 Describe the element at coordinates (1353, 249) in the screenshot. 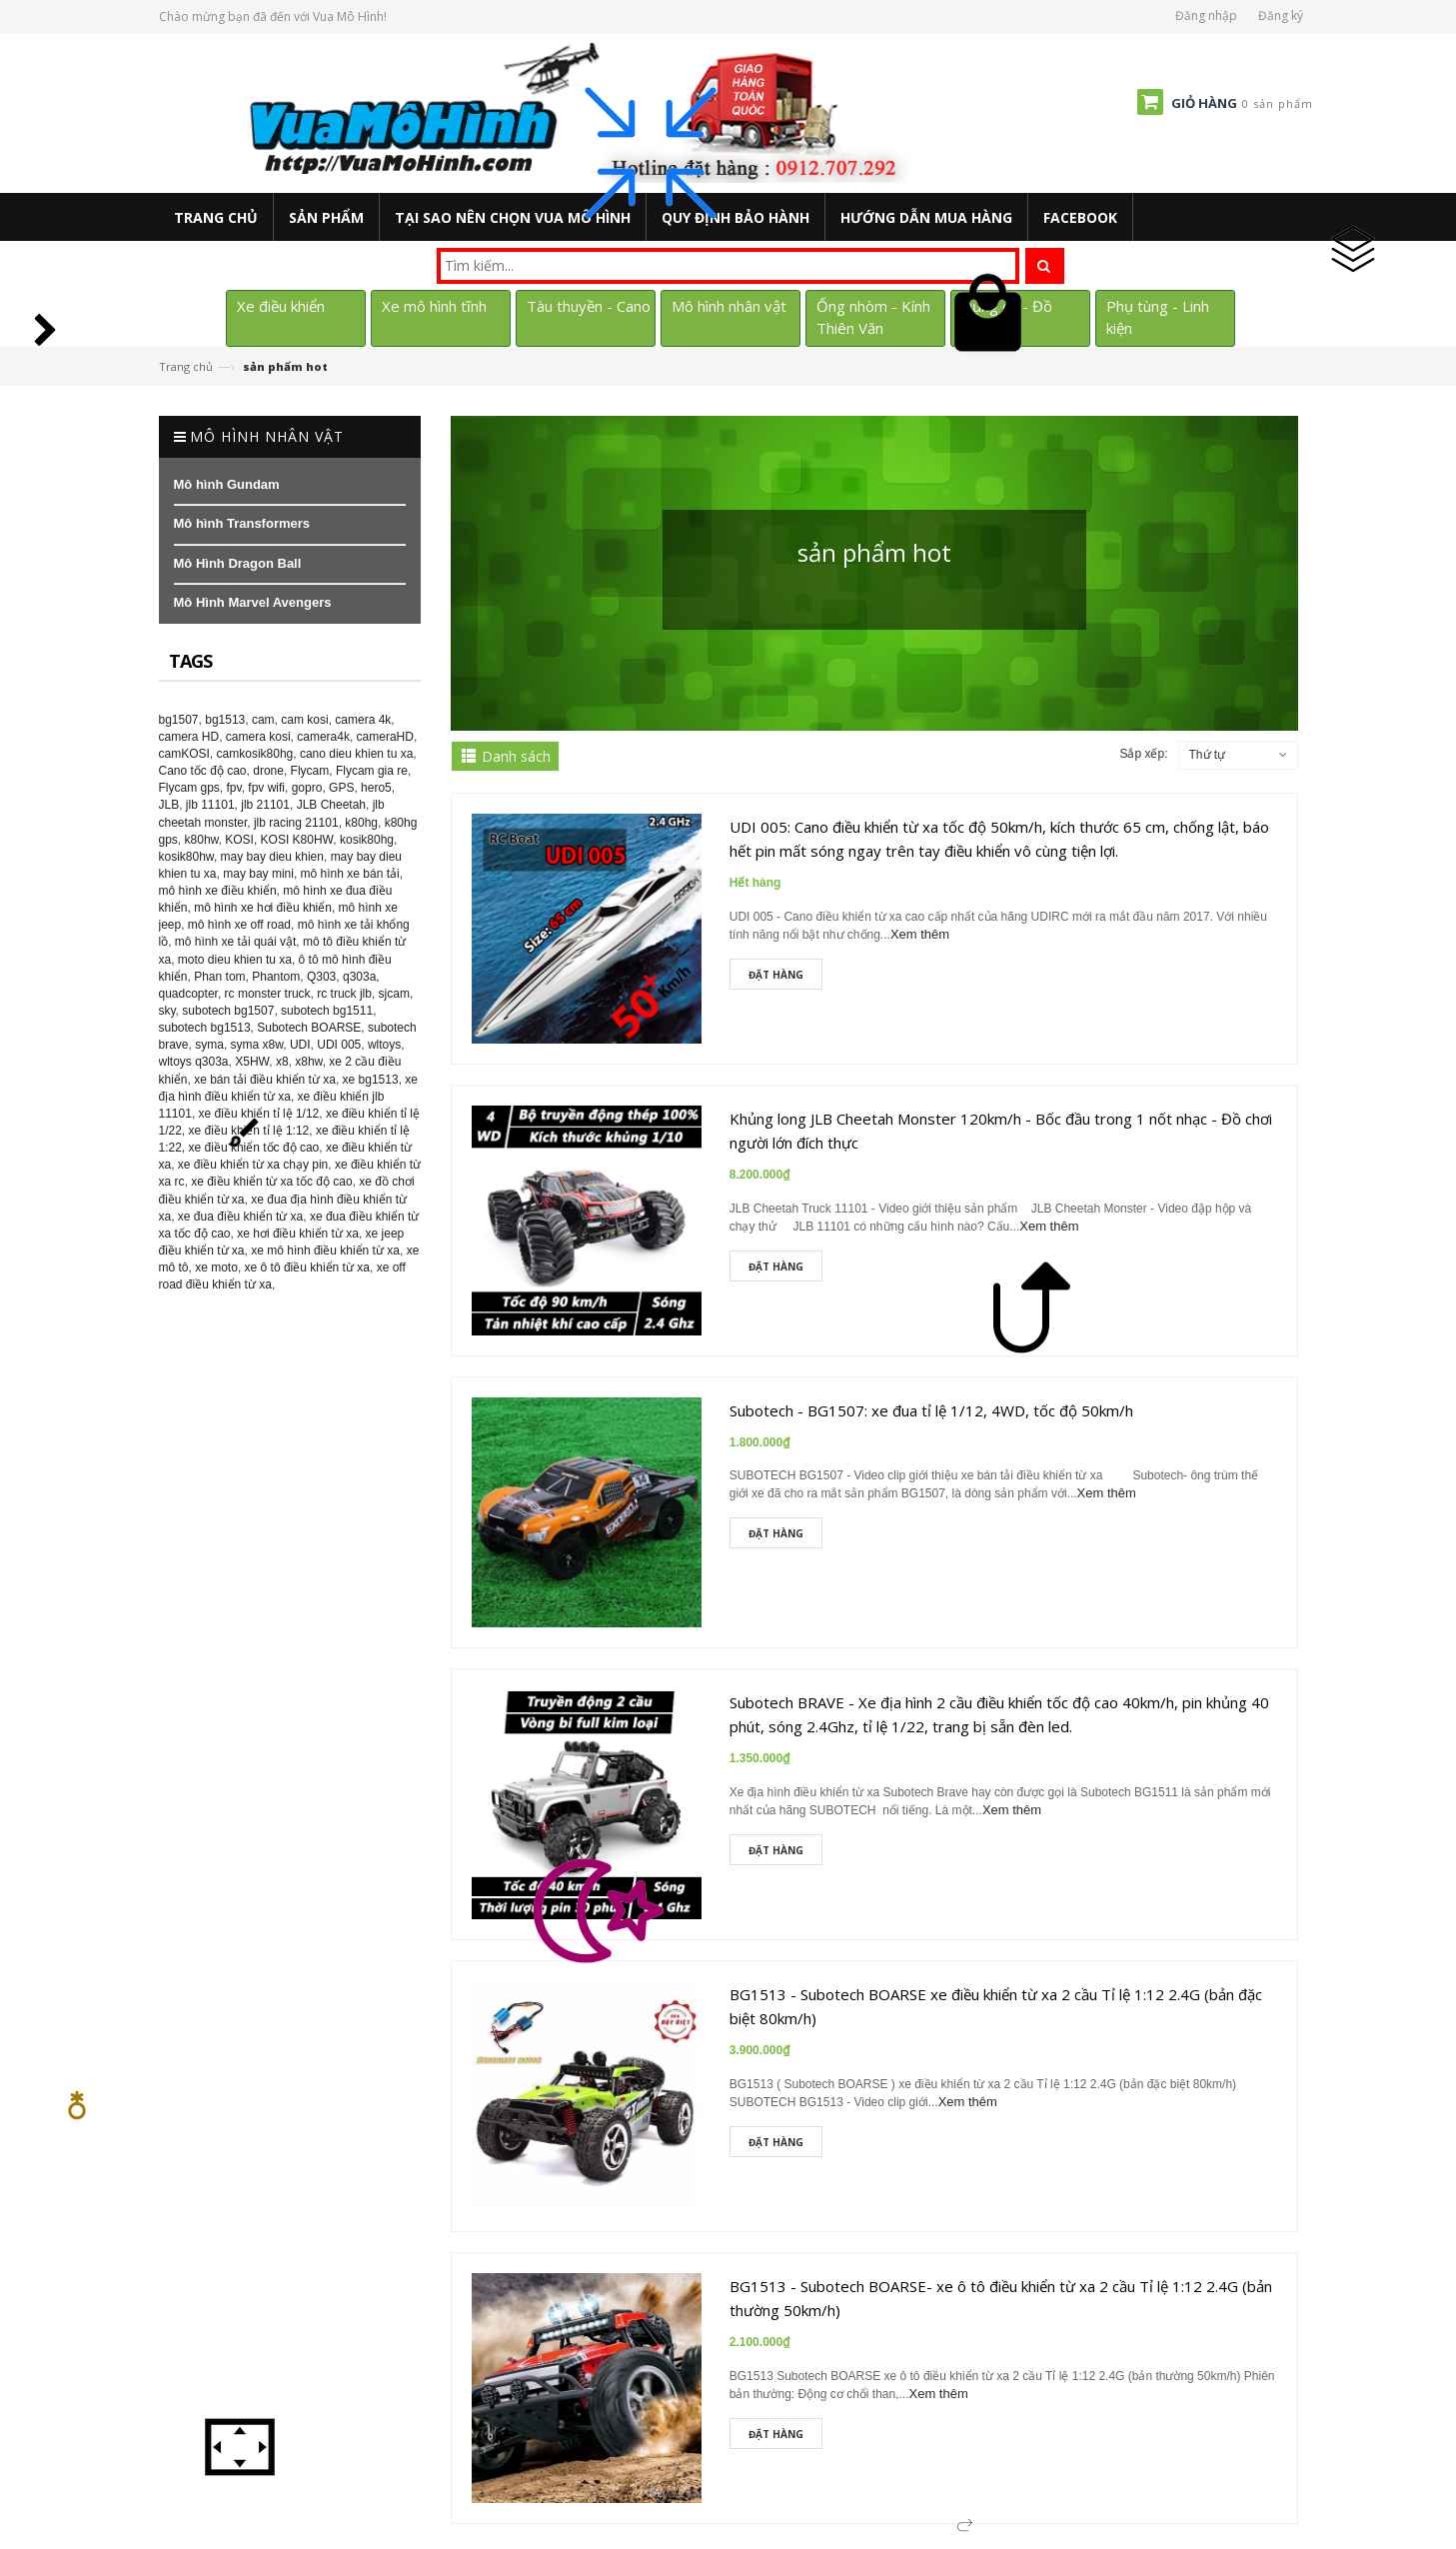

I see `view layers or stacked items` at that location.